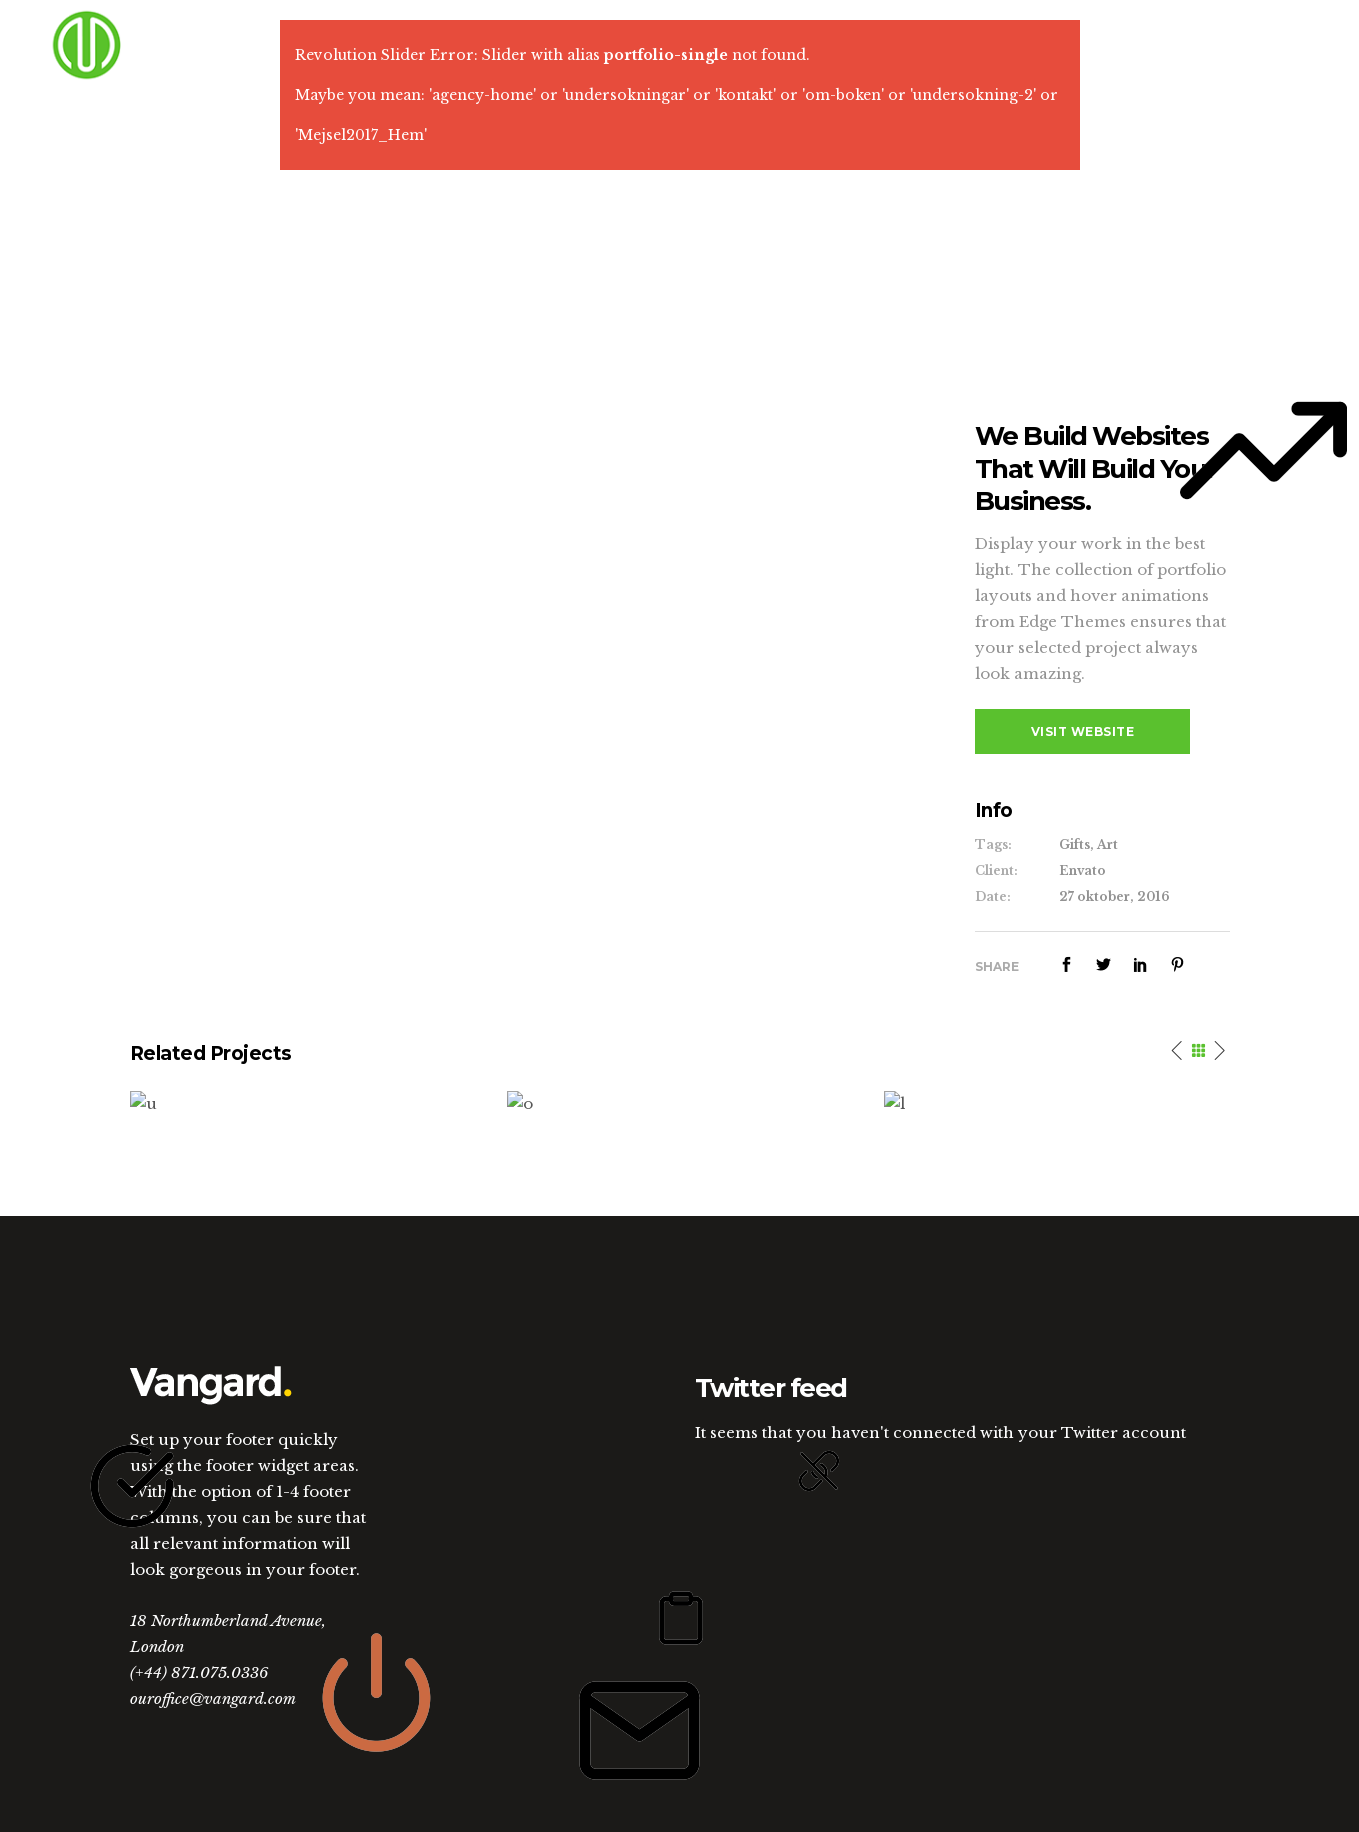 This screenshot has height=1832, width=1359. Describe the element at coordinates (1263, 450) in the screenshot. I see `view trending or popular content` at that location.